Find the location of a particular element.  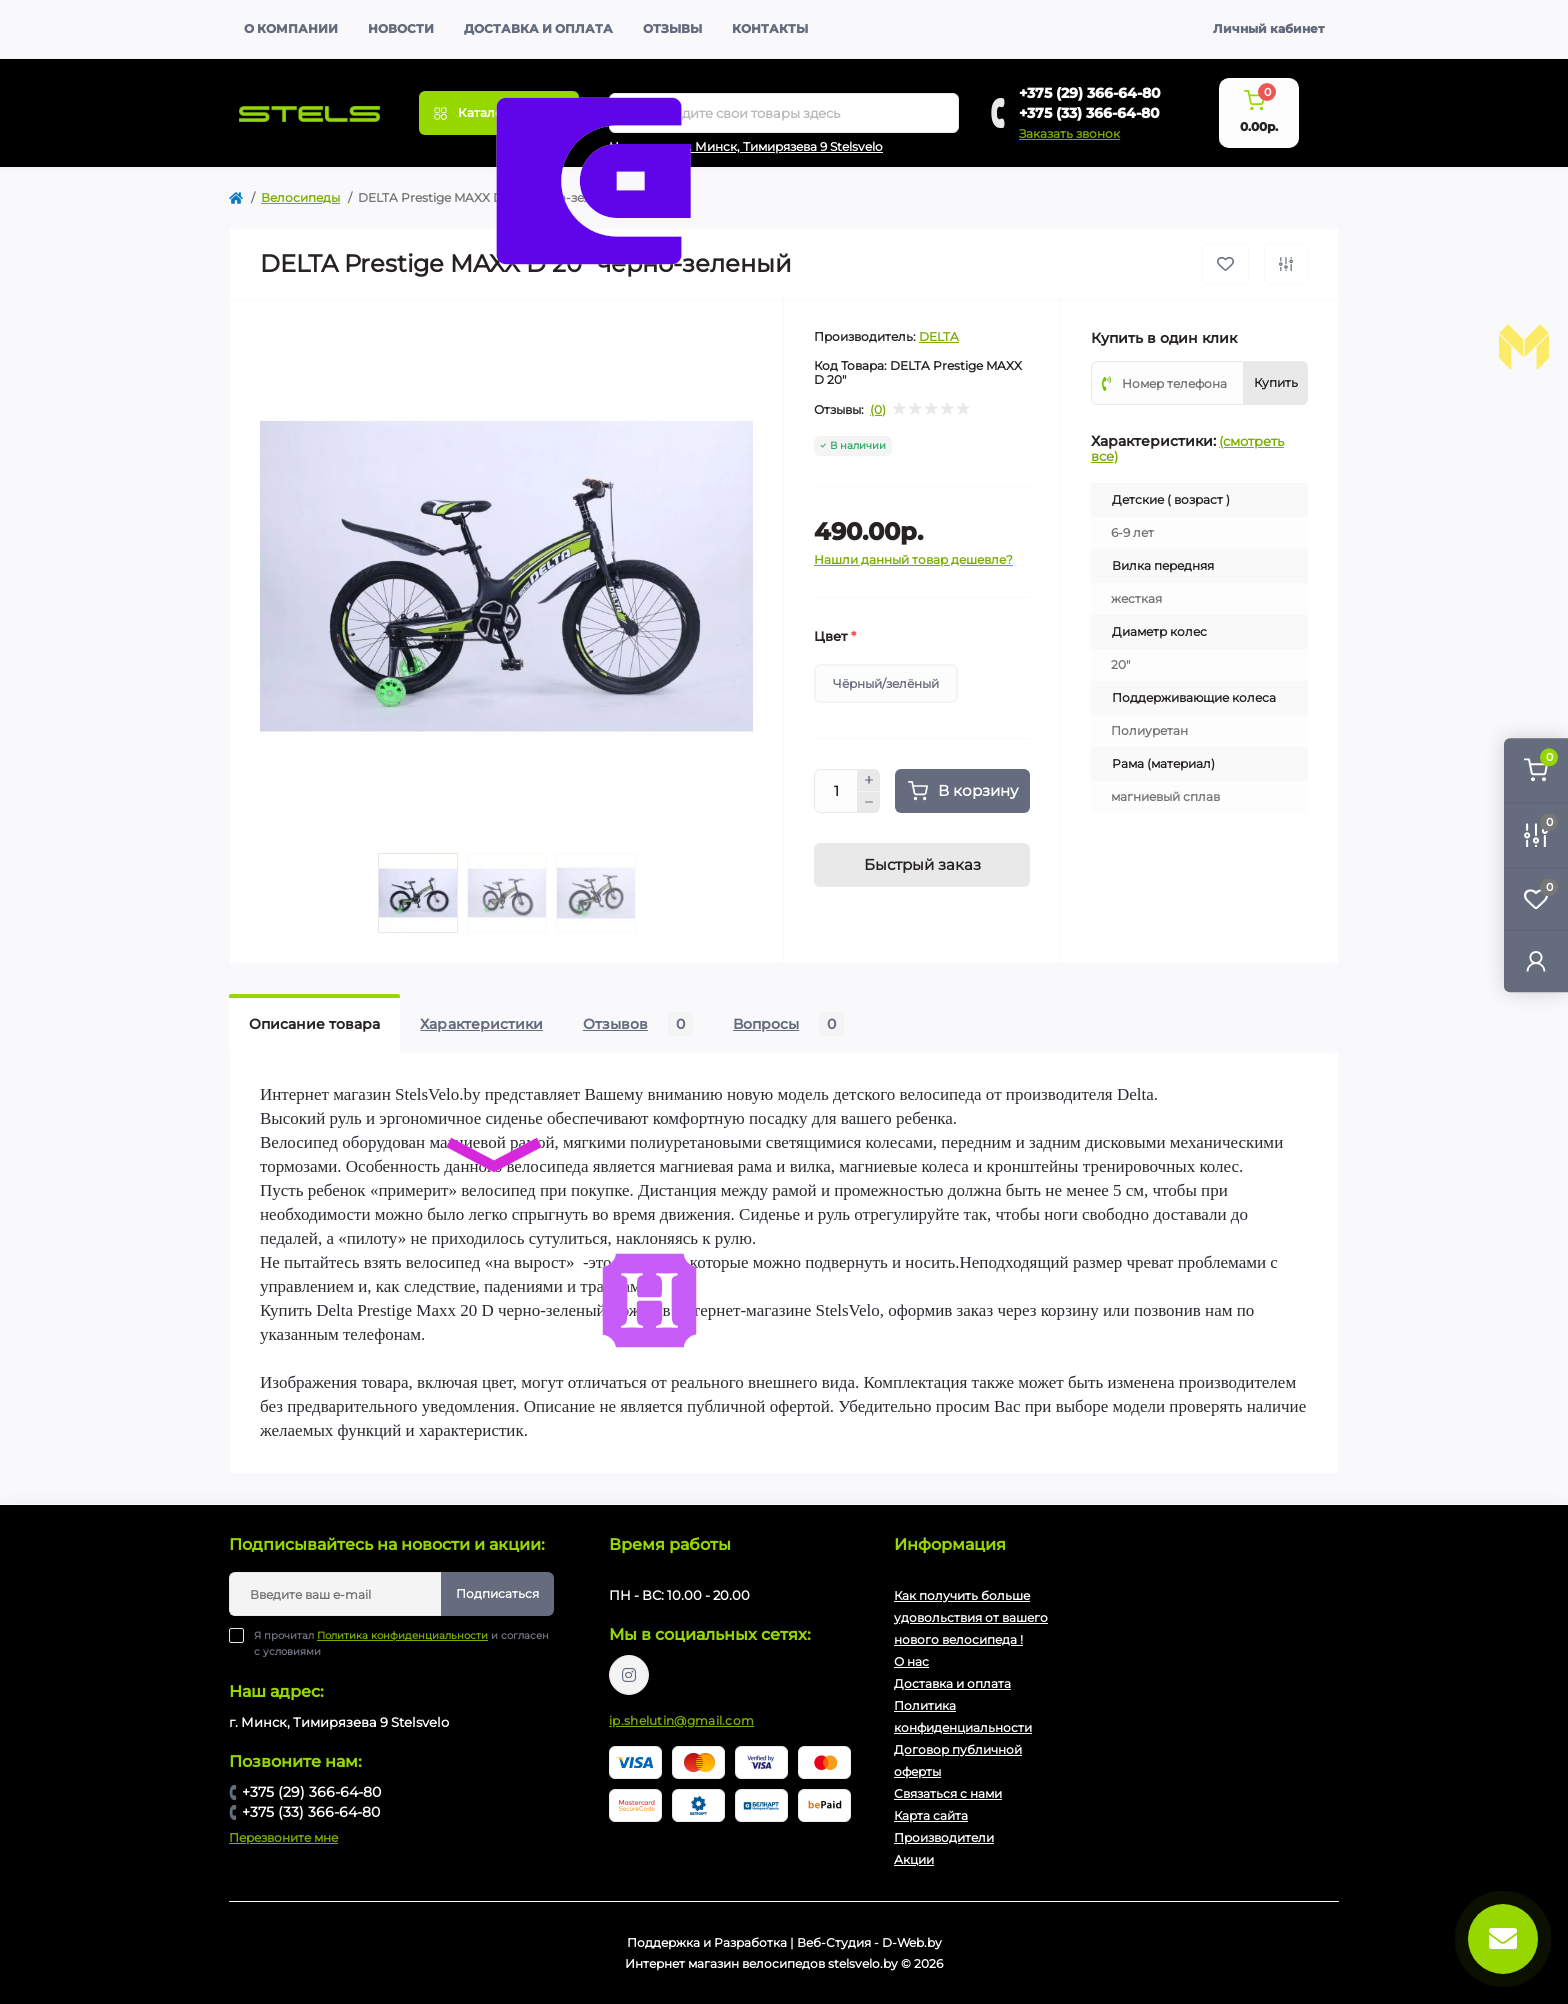

hire a helper logo is located at coordinates (649, 1300).